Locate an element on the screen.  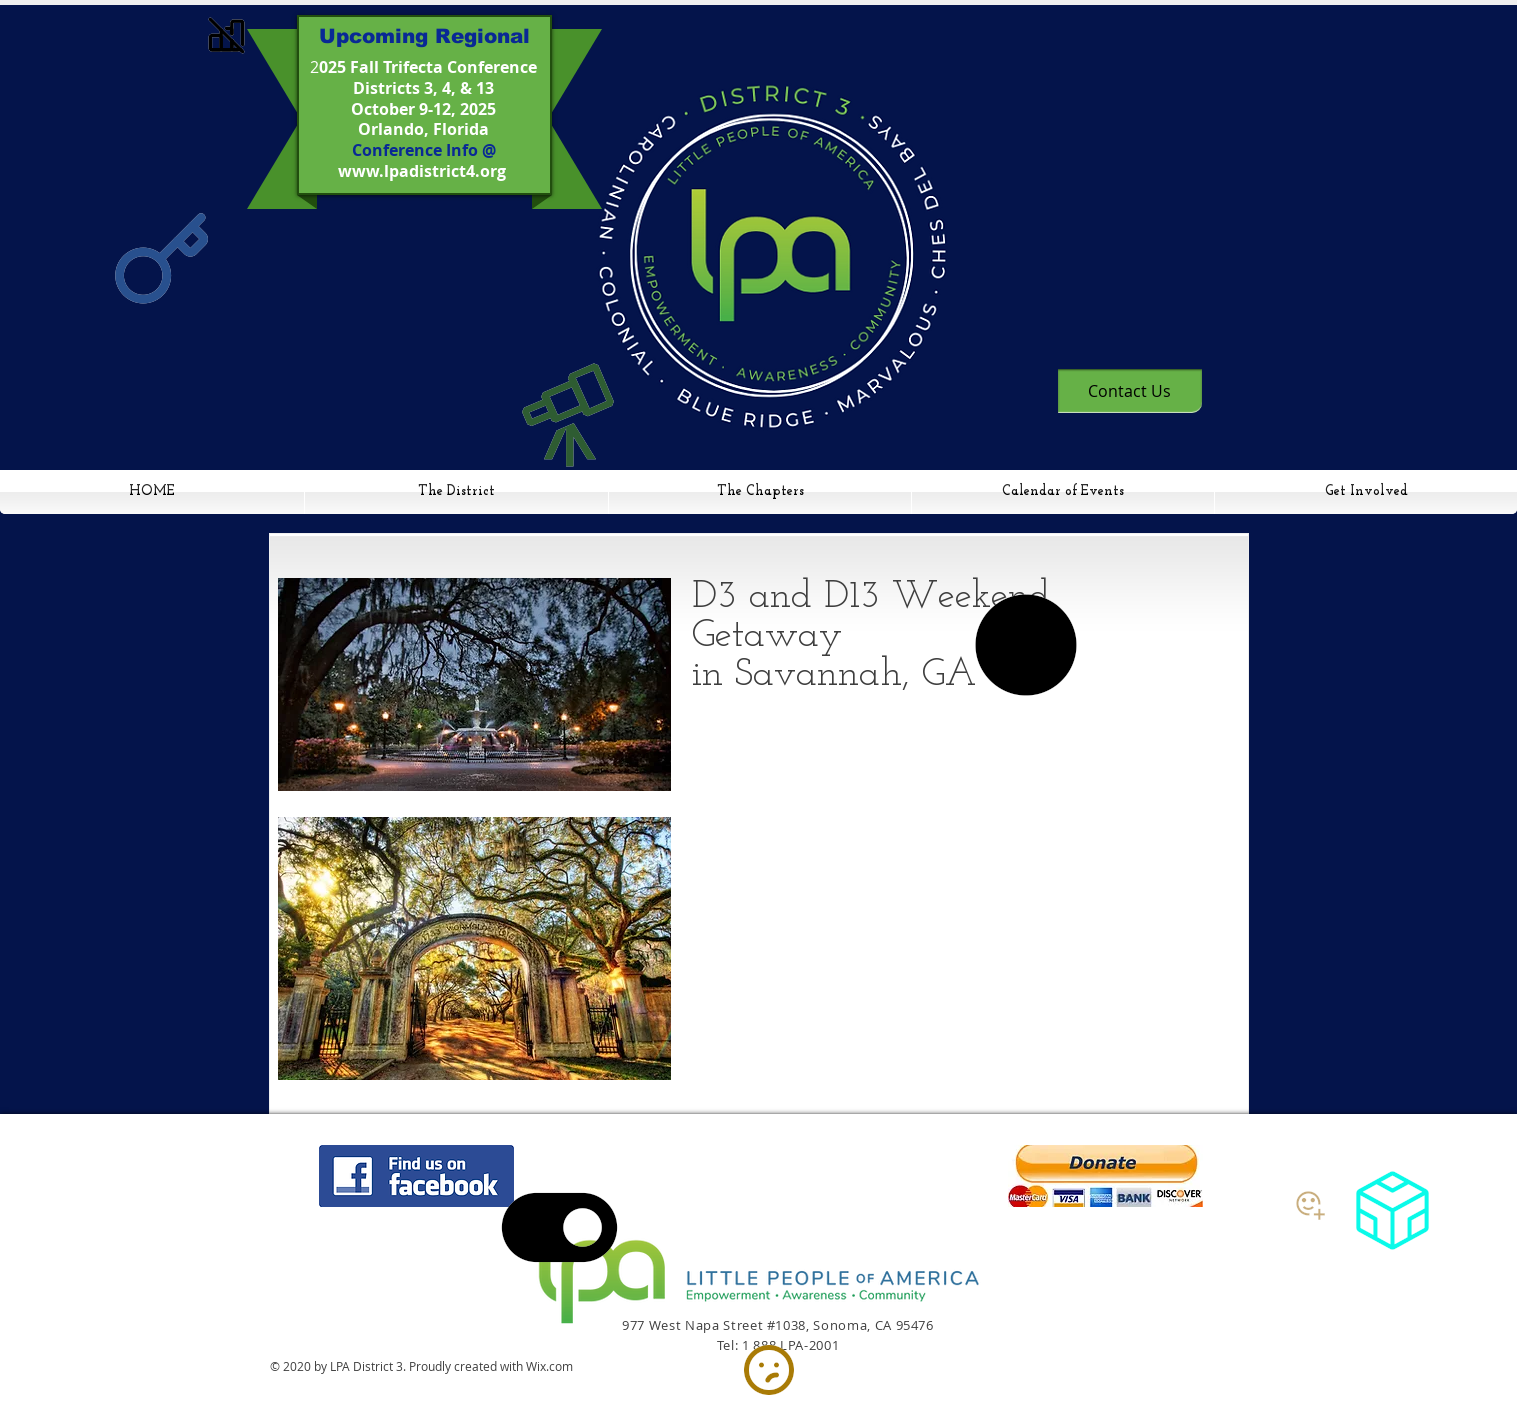
indicate user frustration or negative feedback is located at coordinates (769, 1370).